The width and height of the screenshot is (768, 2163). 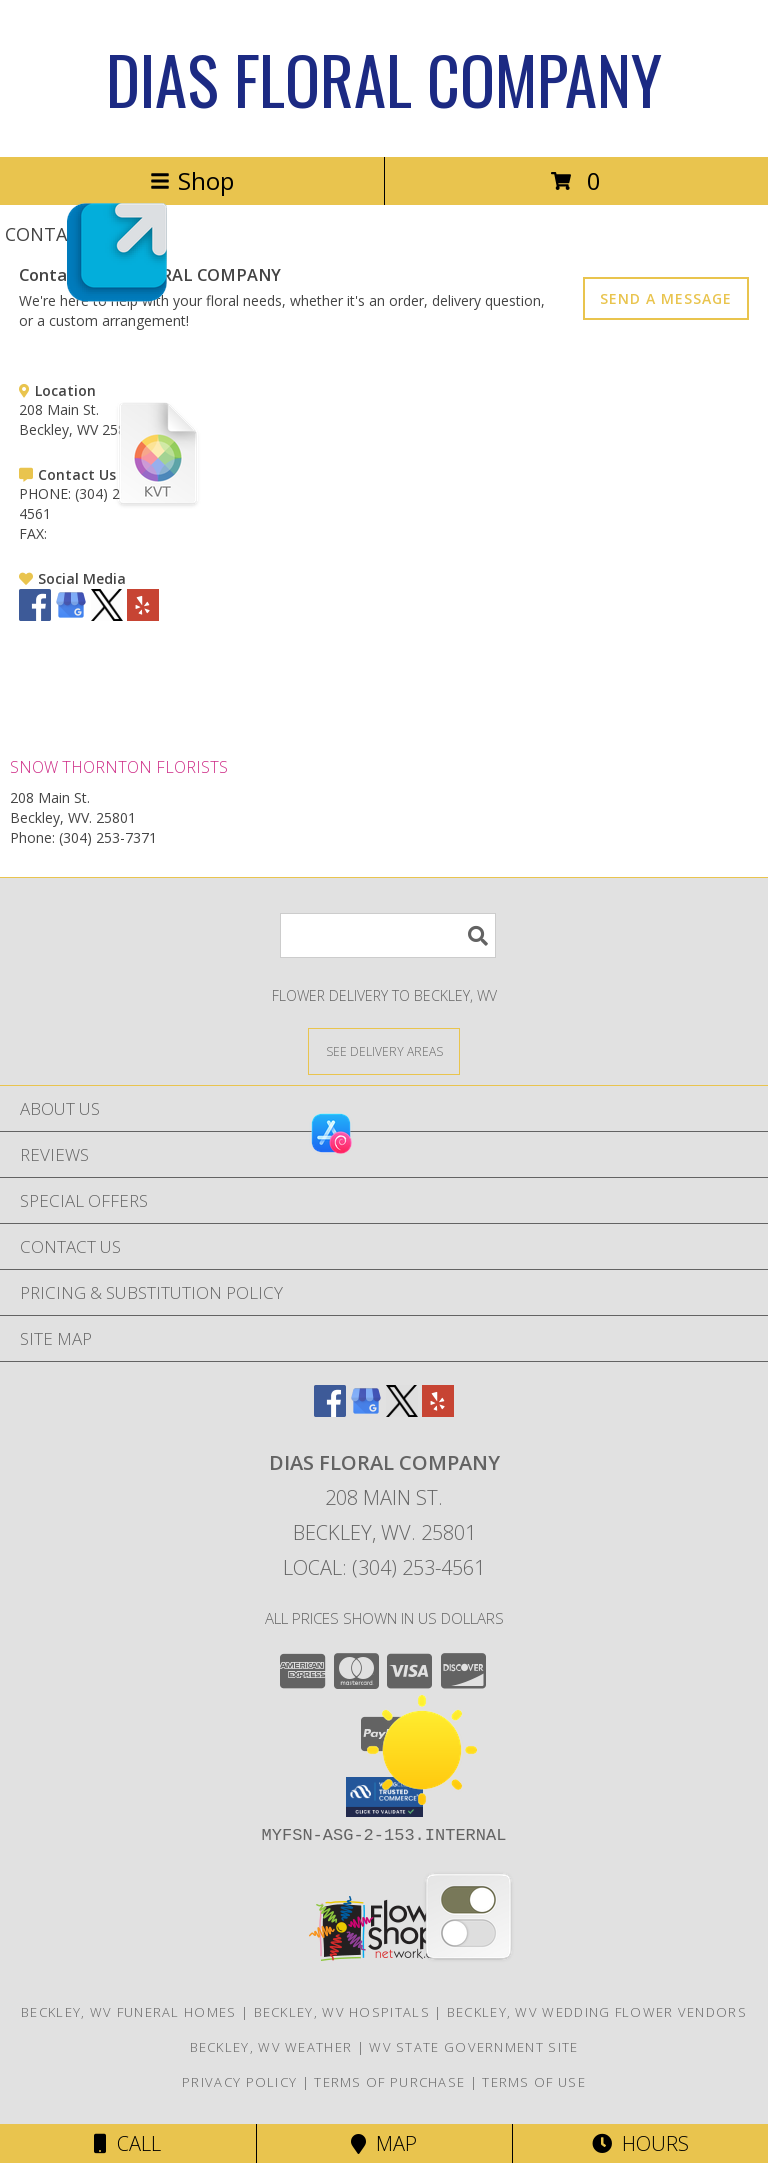 I want to click on open desktop preferences or settings, so click(x=468, y=1916).